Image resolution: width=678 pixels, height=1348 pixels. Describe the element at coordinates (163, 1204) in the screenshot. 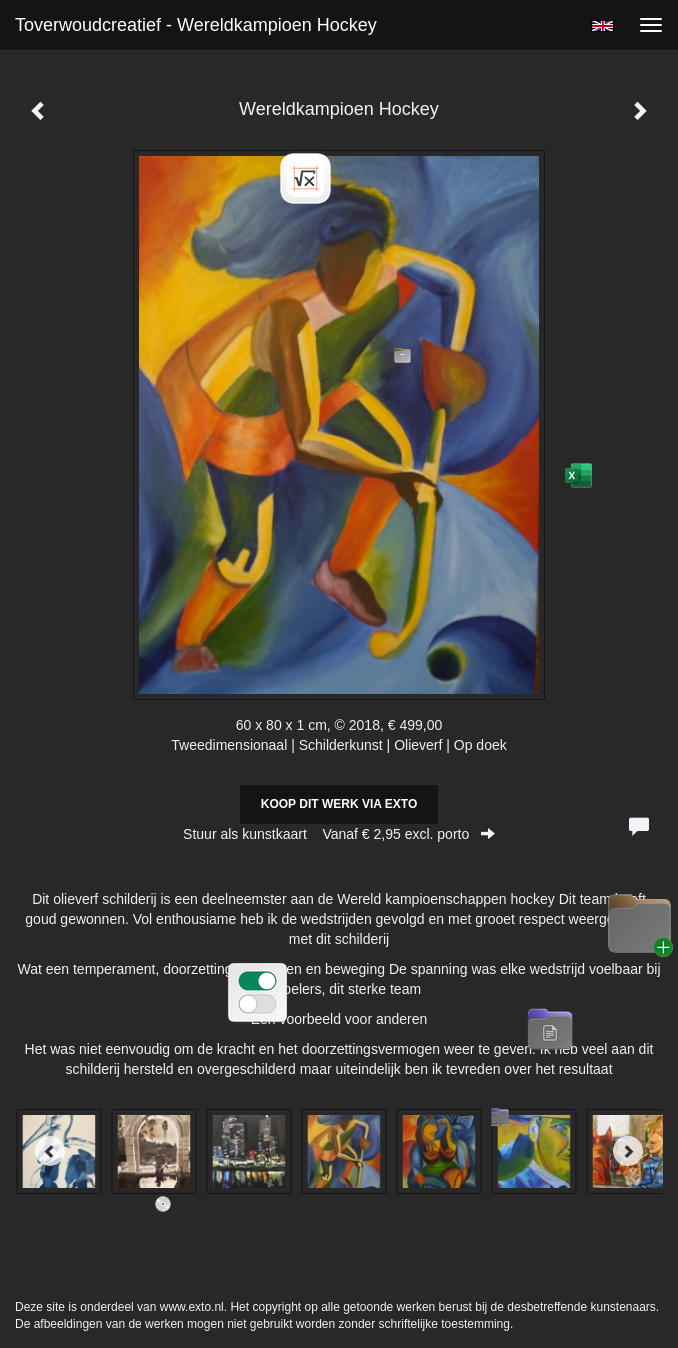

I see `indicates a DVD+R disc device` at that location.